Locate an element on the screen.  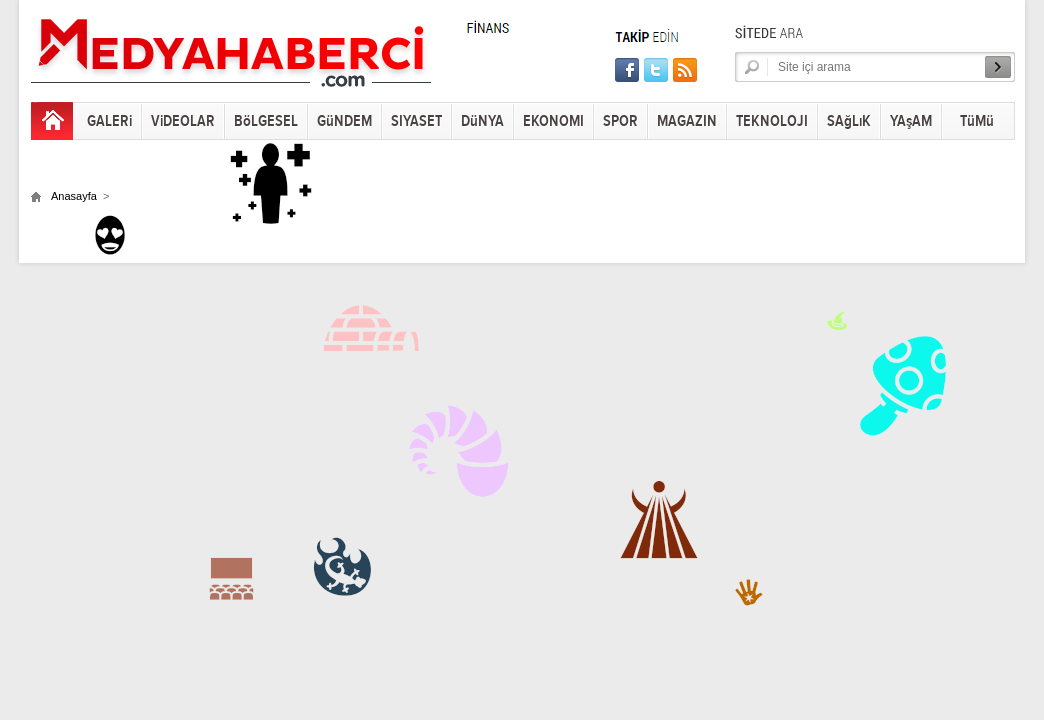
collect a mushroom item in-game is located at coordinates (902, 386).